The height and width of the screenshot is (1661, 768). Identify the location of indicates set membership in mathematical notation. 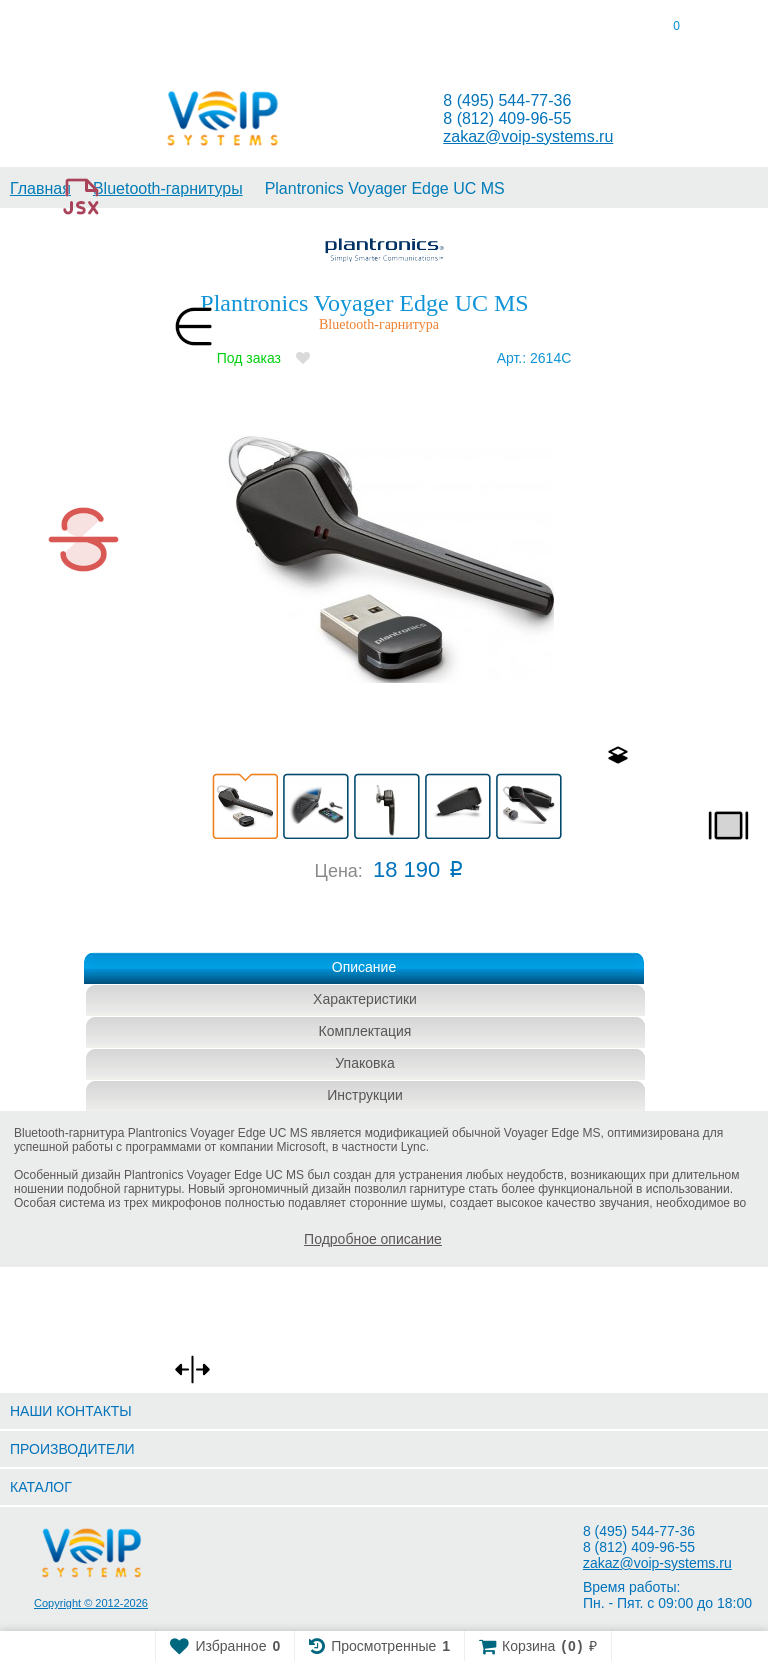
(194, 326).